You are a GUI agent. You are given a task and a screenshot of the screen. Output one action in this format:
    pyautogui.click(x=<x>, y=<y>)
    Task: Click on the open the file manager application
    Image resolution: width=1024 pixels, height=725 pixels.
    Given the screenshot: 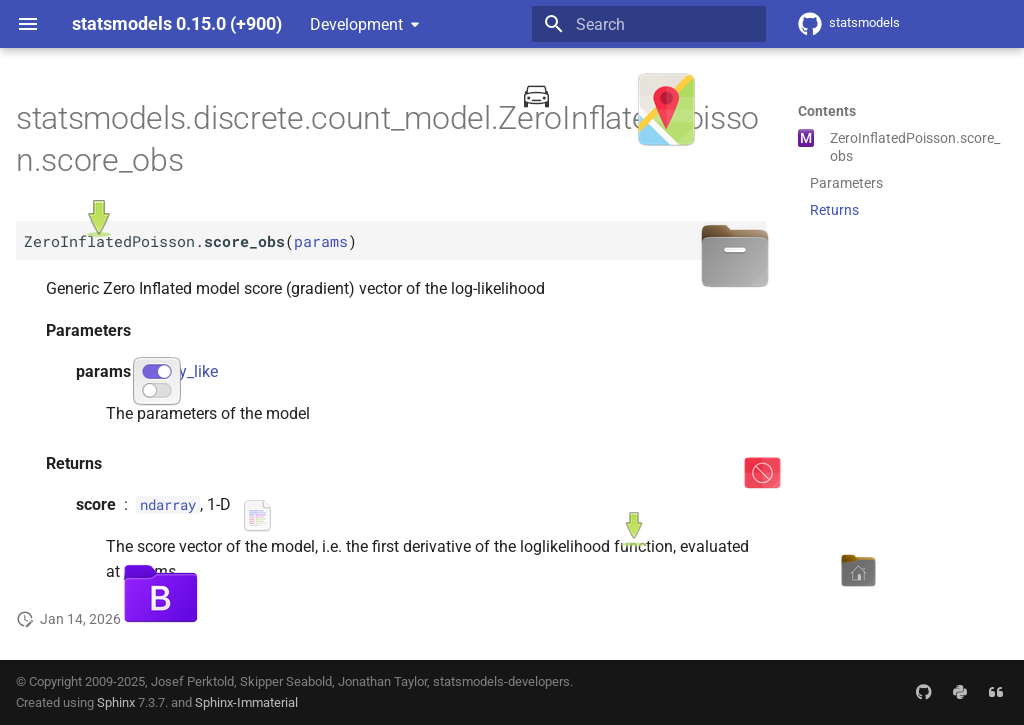 What is the action you would take?
    pyautogui.click(x=735, y=256)
    